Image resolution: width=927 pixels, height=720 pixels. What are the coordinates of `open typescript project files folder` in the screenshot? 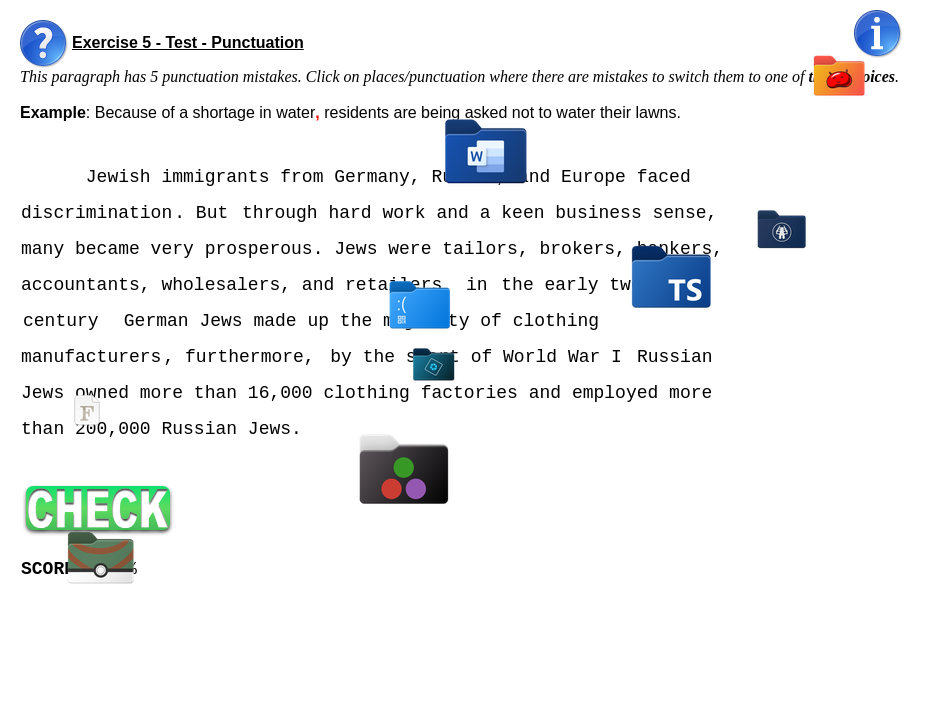 It's located at (671, 279).